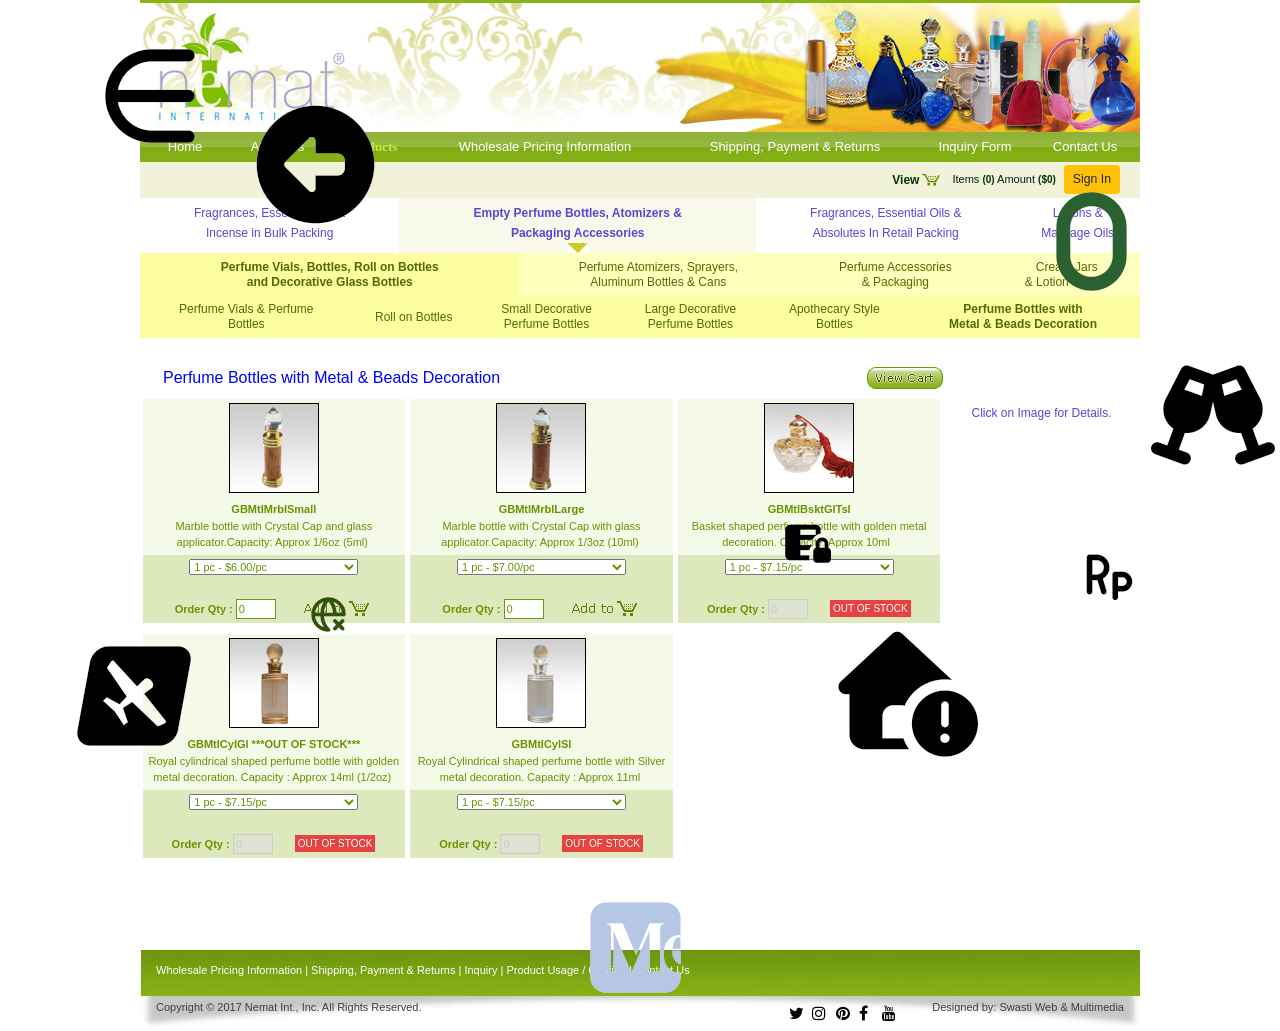  Describe the element at coordinates (635, 947) in the screenshot. I see `open the Medium app` at that location.